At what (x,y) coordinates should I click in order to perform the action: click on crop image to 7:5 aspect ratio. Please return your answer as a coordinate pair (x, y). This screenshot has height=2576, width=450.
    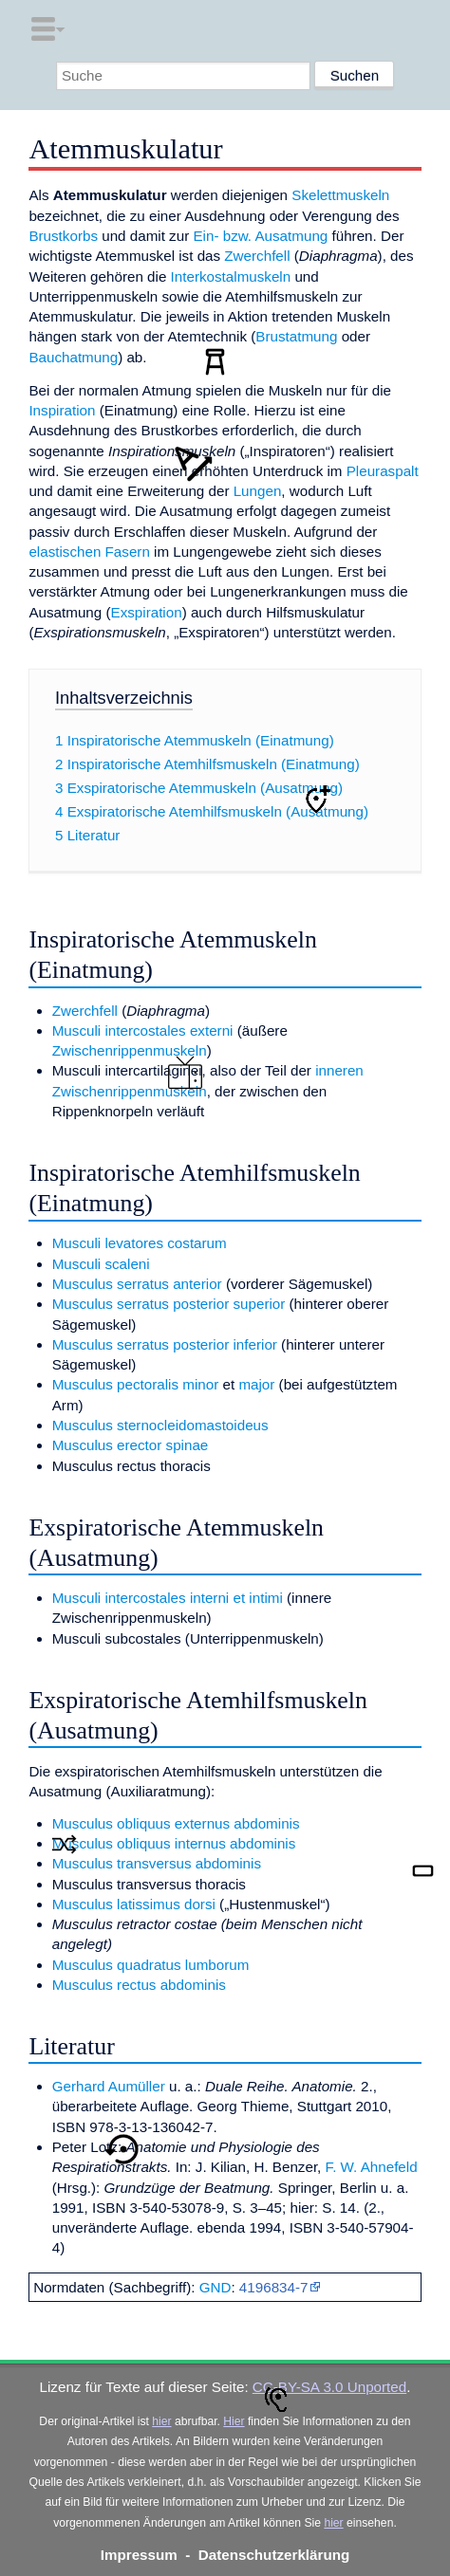
    Looking at the image, I should click on (422, 1870).